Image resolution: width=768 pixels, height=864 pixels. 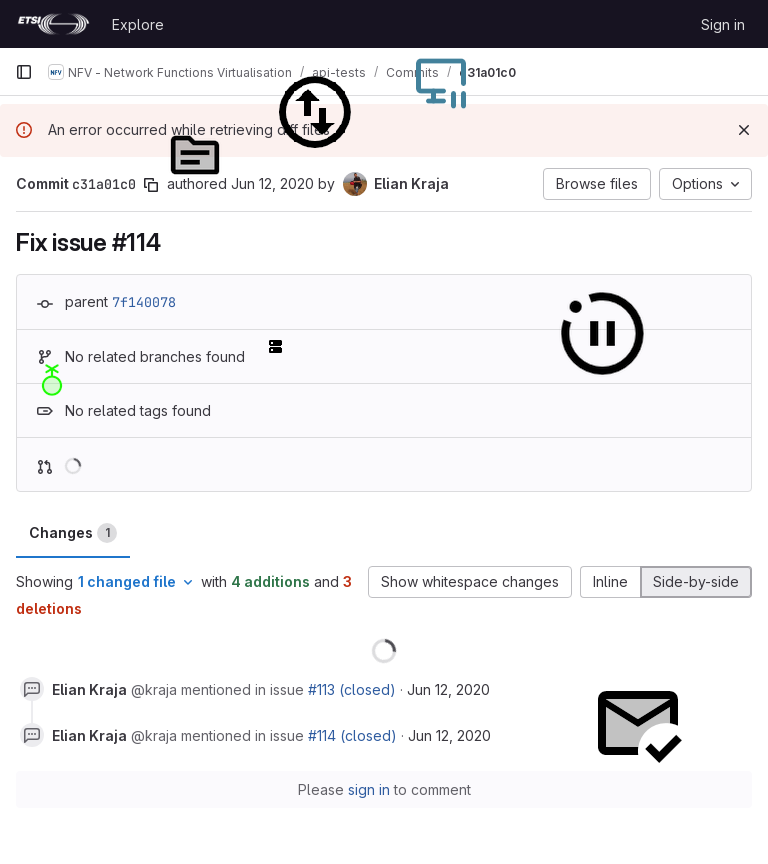 I want to click on browse topics or categories, so click(x=195, y=155).